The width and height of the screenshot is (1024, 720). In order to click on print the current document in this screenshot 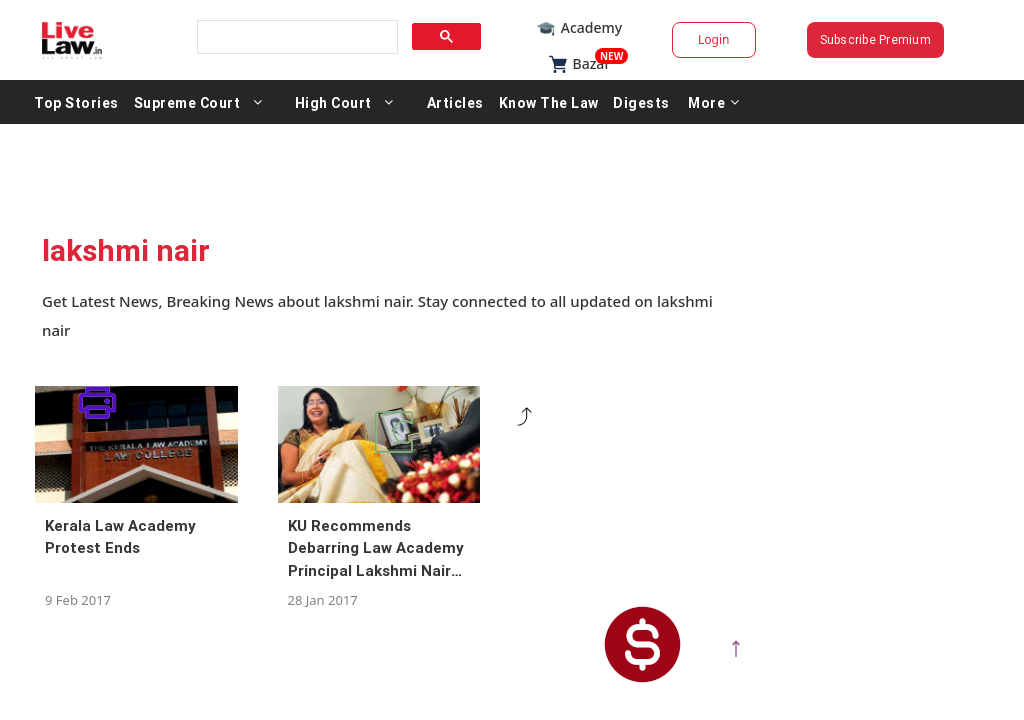, I will do `click(97, 402)`.